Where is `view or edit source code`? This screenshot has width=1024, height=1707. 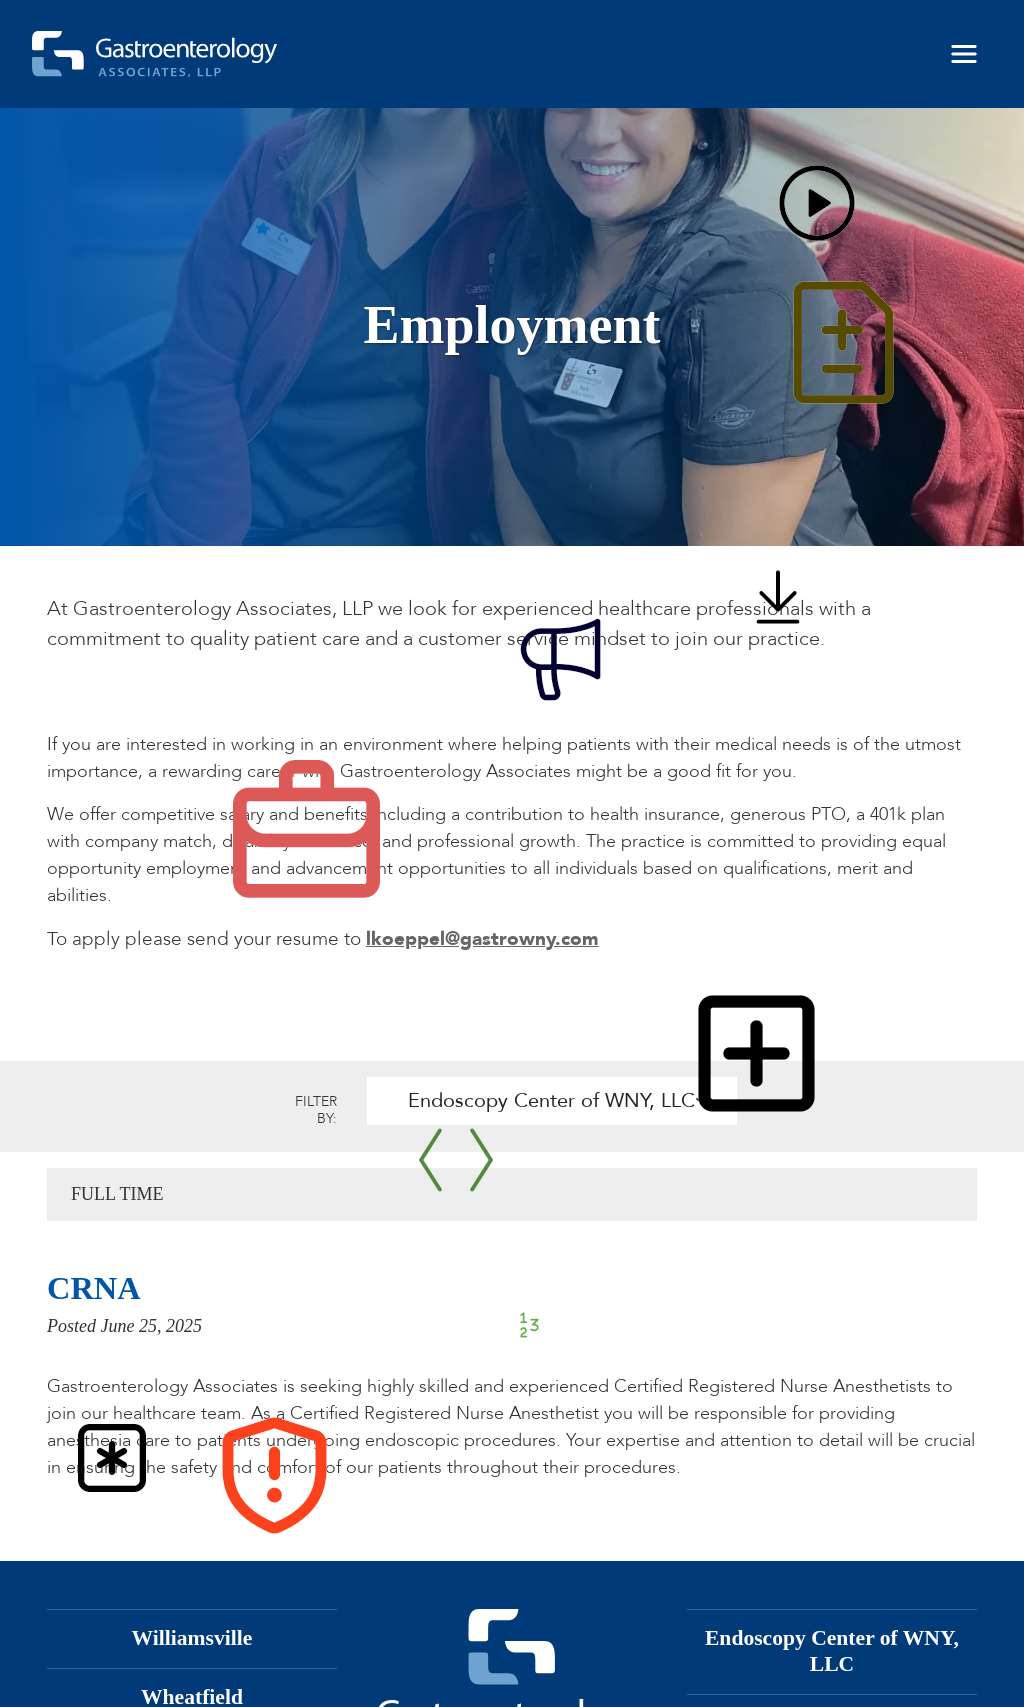 view or edit source code is located at coordinates (456, 1160).